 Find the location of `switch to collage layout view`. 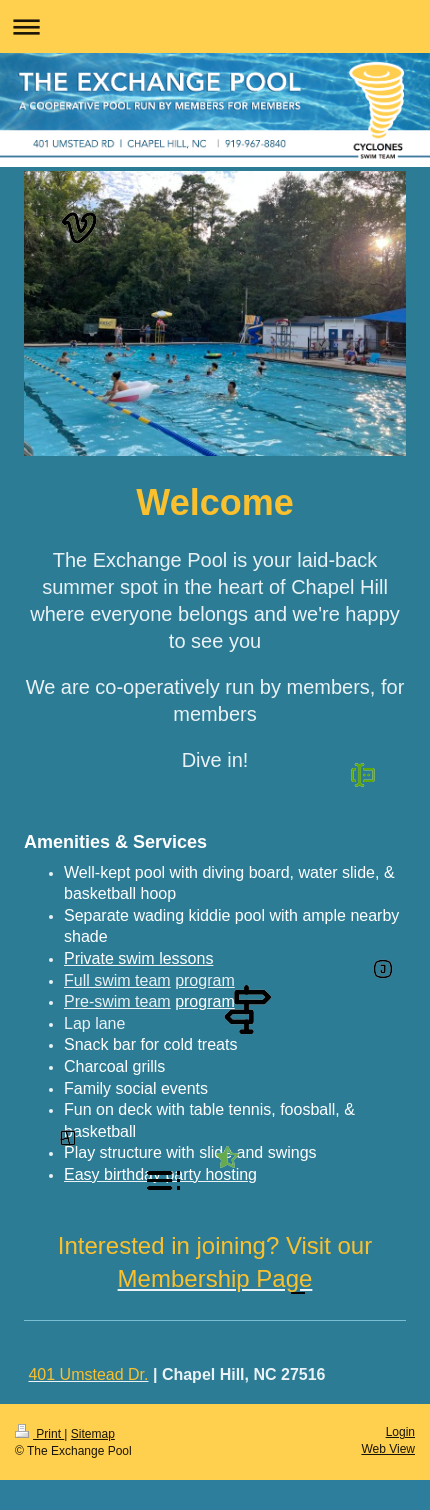

switch to collage layout view is located at coordinates (68, 1138).